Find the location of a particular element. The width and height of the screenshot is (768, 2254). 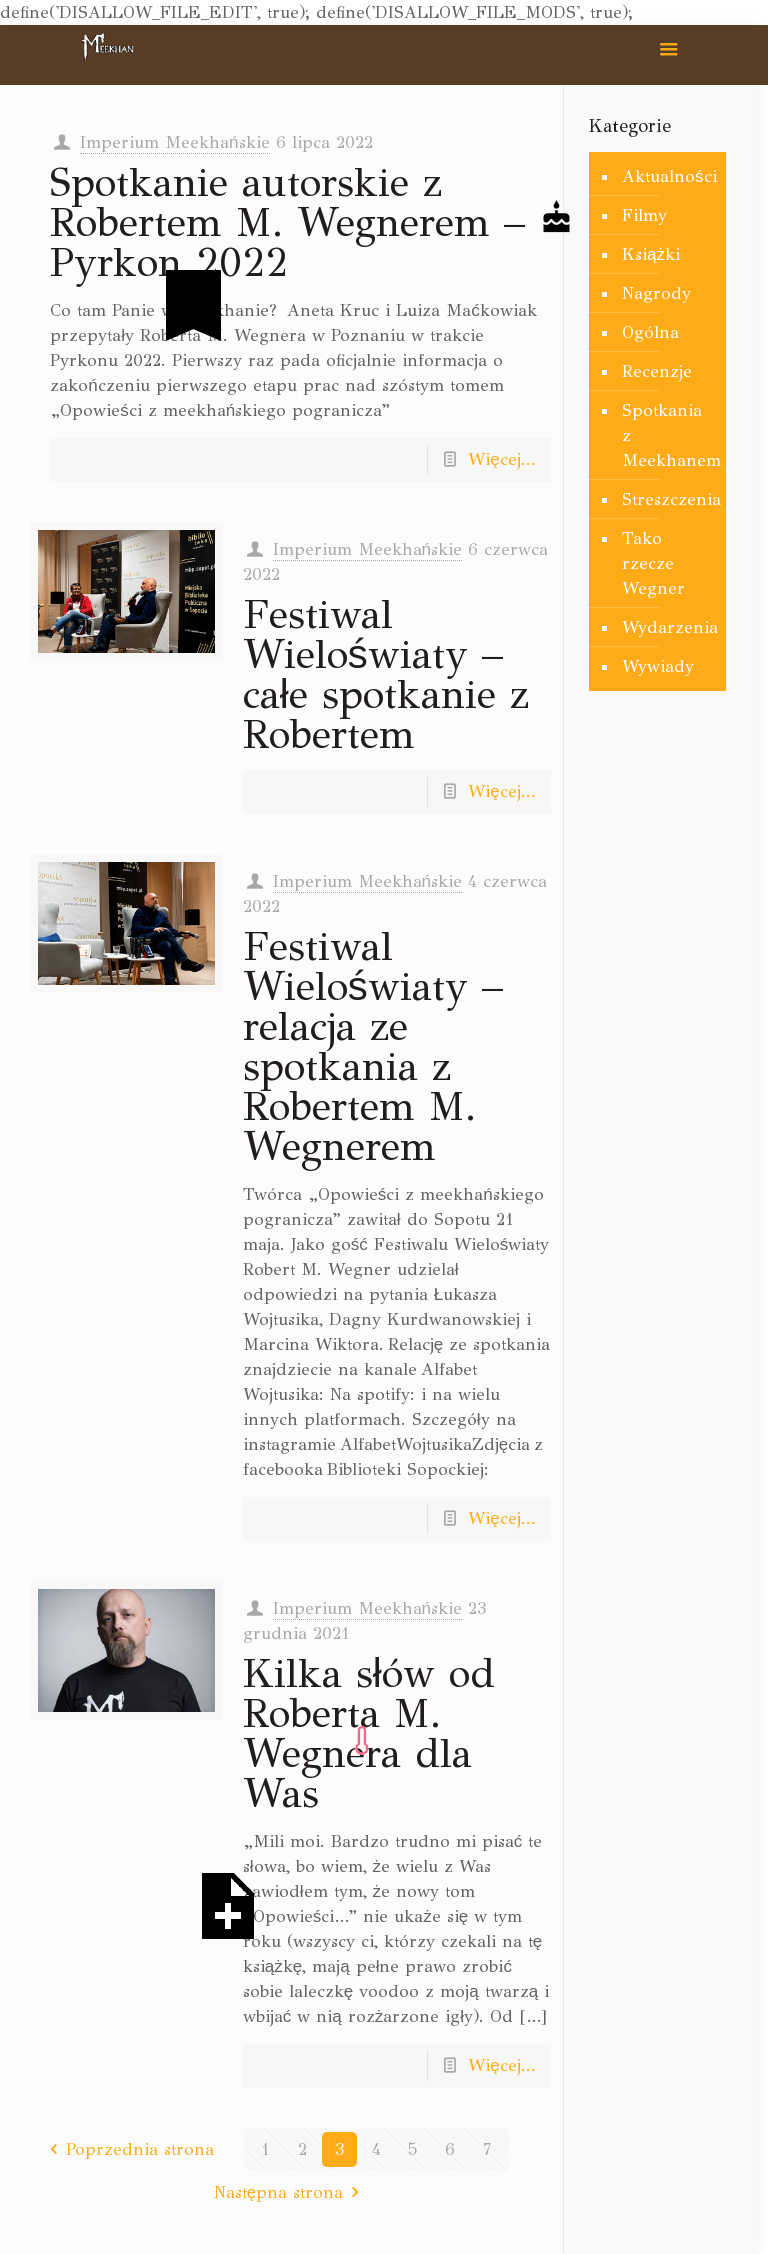

save this item to your bookmarks is located at coordinates (193, 305).